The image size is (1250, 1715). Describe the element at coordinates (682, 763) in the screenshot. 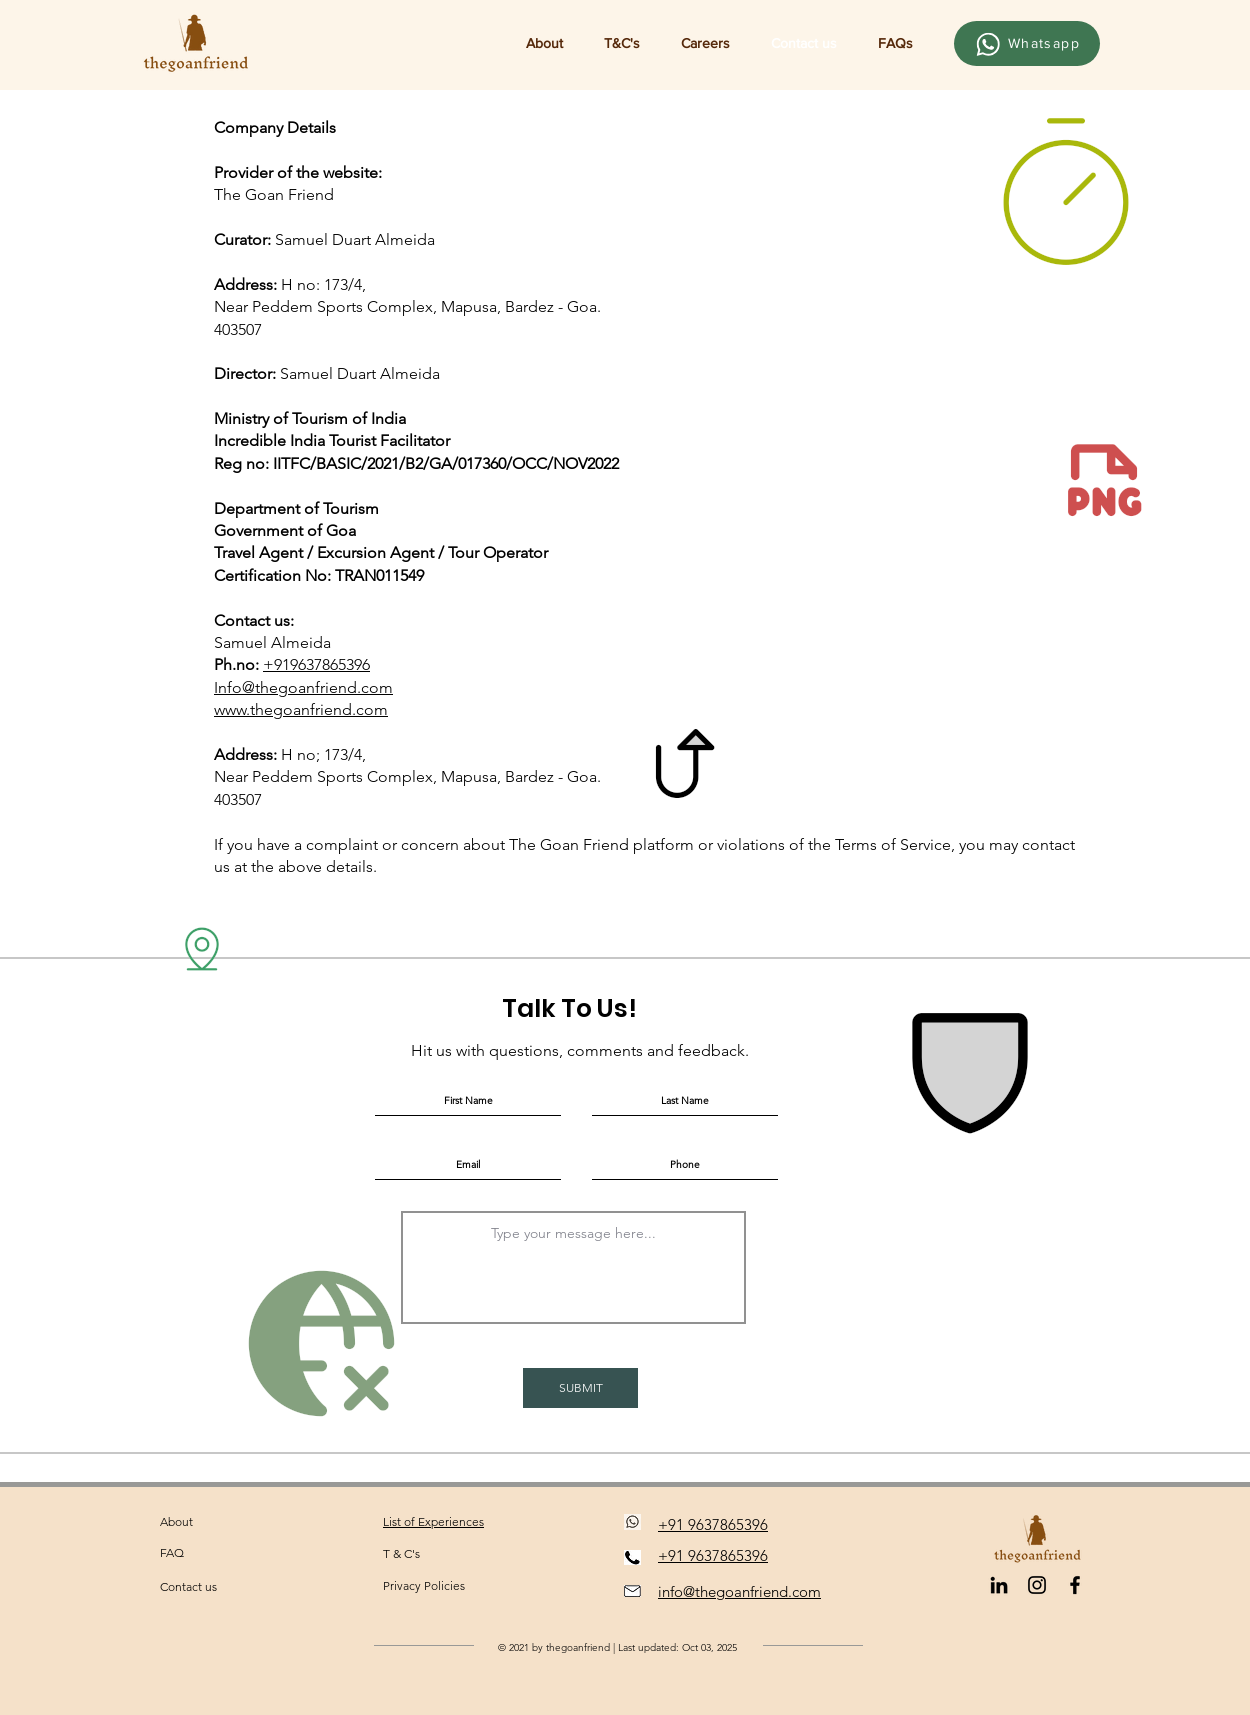

I see `redo or repeat the last action` at that location.